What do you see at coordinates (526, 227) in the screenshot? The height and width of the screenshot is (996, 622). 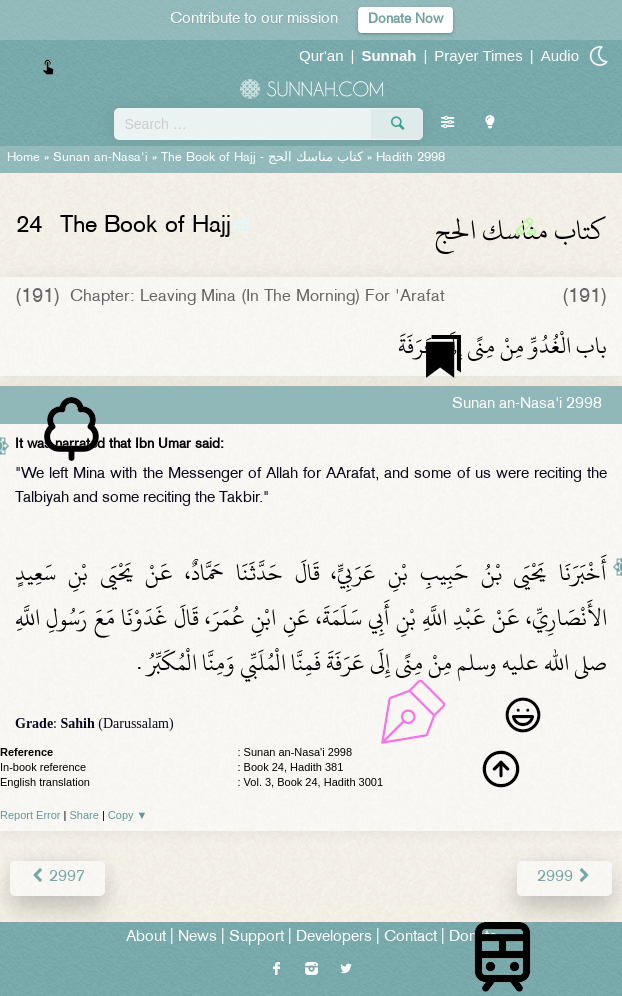 I see `highlight or mark selected text` at bounding box center [526, 227].